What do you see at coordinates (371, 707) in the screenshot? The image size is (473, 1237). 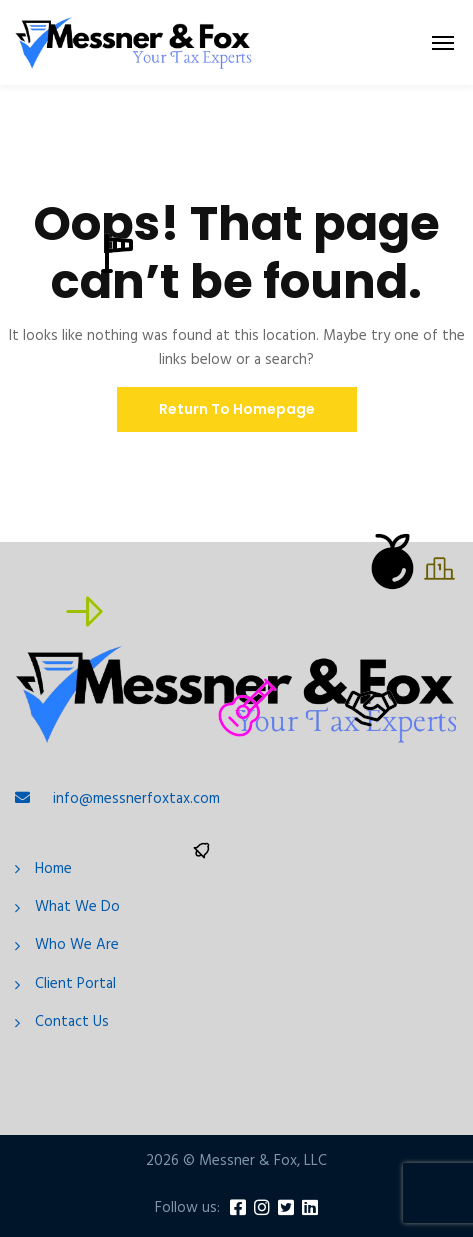 I see `indicates a partnership or collaboration feature` at bounding box center [371, 707].